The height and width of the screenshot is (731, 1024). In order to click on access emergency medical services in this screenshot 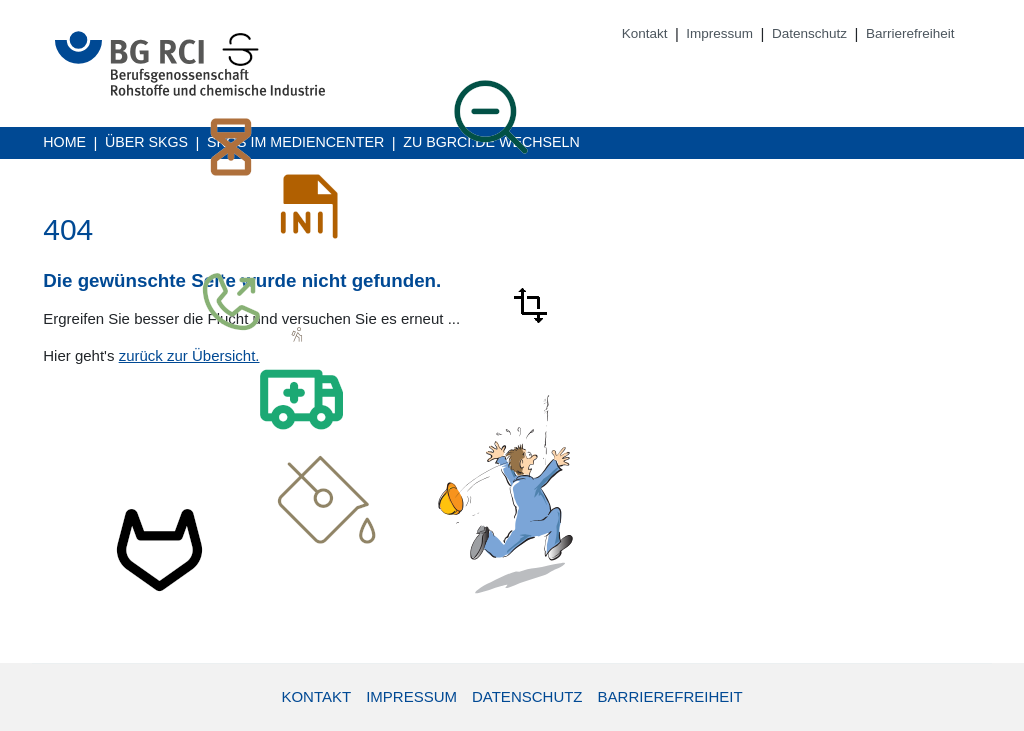, I will do `click(299, 395)`.